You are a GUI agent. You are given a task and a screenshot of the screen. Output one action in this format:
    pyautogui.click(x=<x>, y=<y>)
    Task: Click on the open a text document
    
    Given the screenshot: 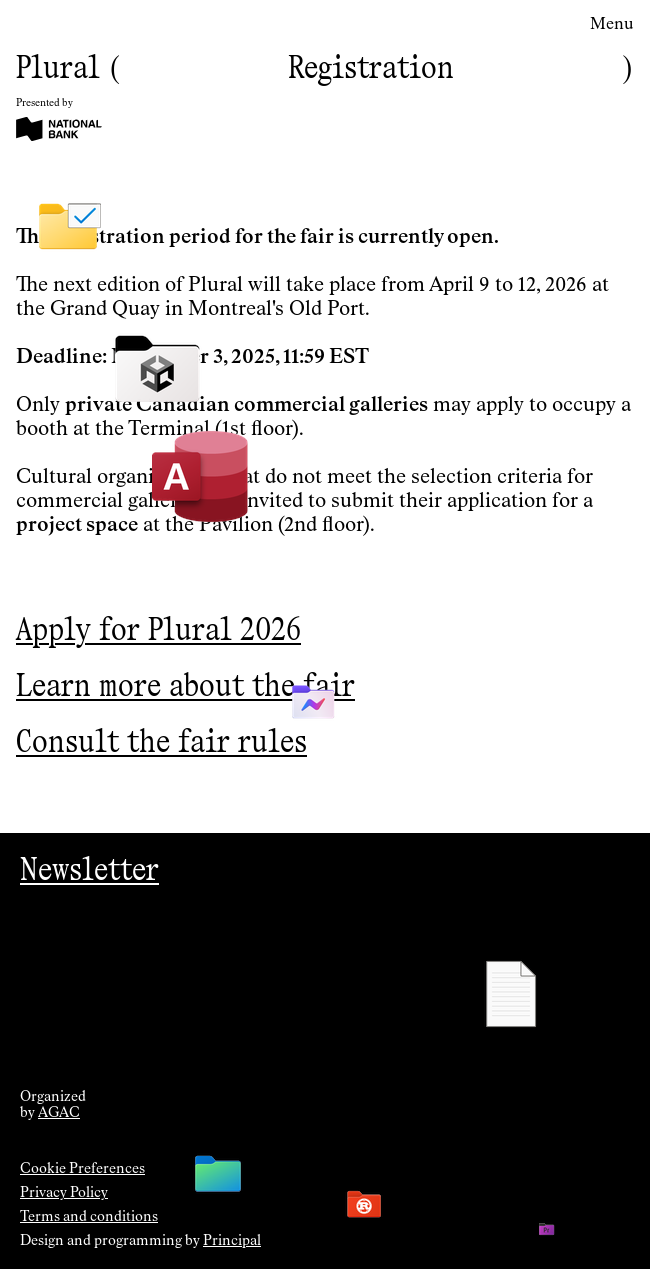 What is the action you would take?
    pyautogui.click(x=511, y=994)
    